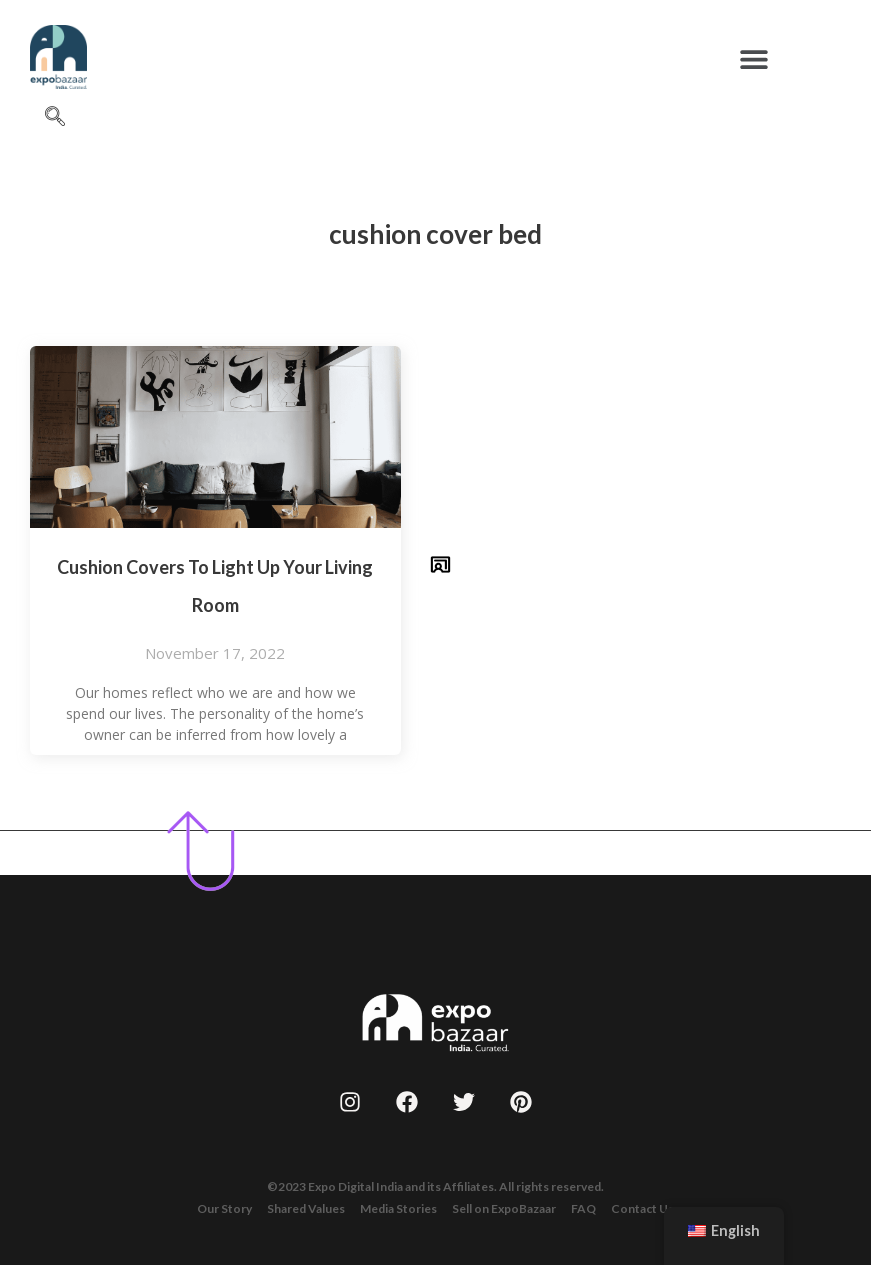  What do you see at coordinates (440, 564) in the screenshot?
I see `access teaching or presentation tools` at bounding box center [440, 564].